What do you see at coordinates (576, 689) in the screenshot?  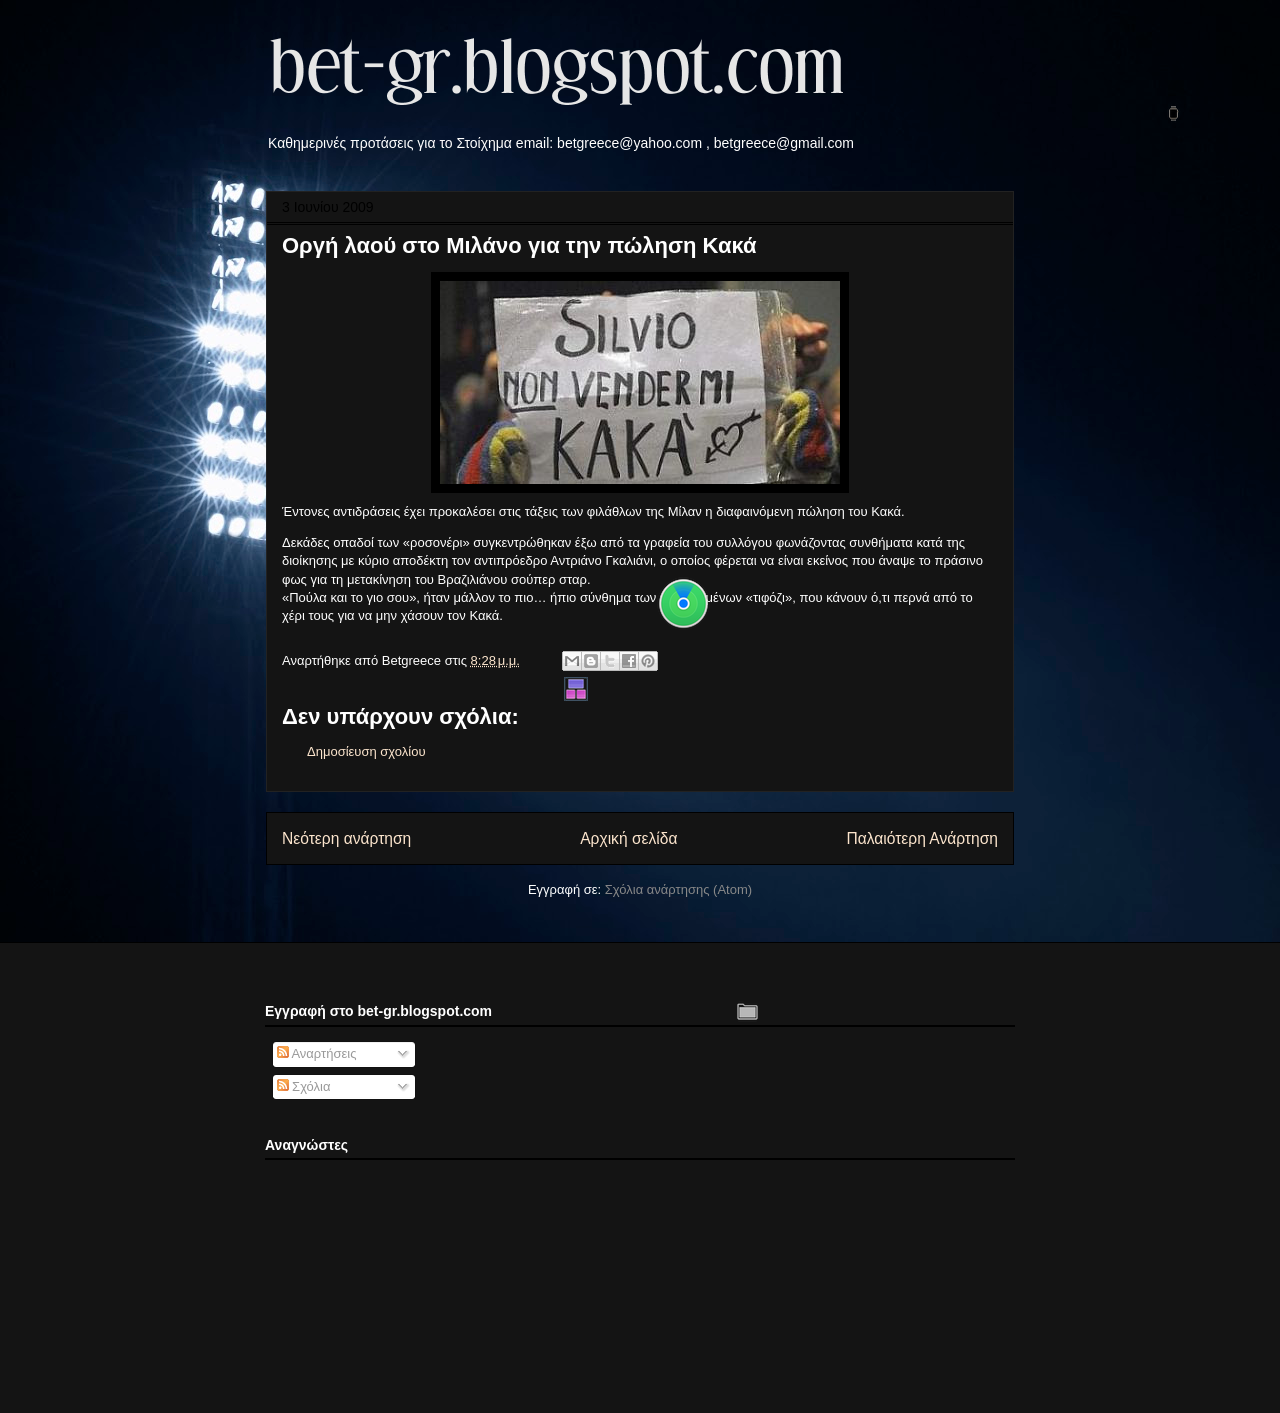 I see `select all items in the current view` at bounding box center [576, 689].